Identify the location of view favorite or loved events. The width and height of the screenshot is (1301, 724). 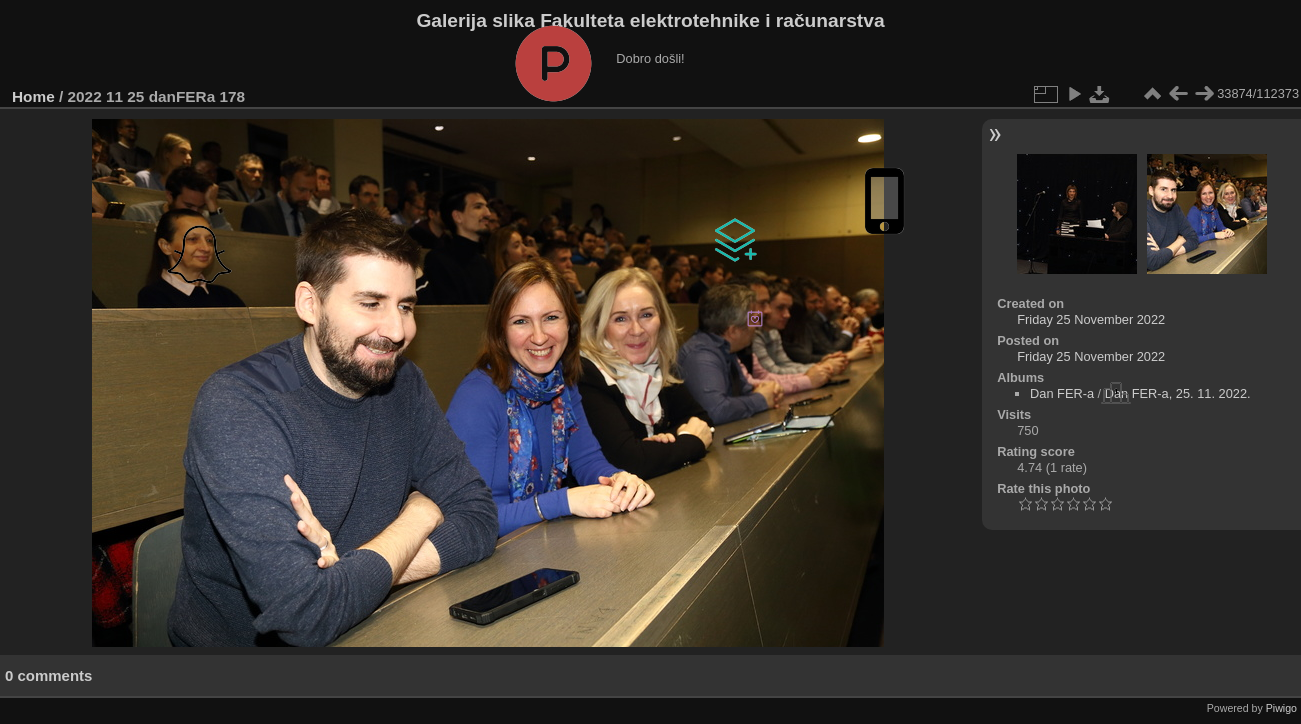
(755, 319).